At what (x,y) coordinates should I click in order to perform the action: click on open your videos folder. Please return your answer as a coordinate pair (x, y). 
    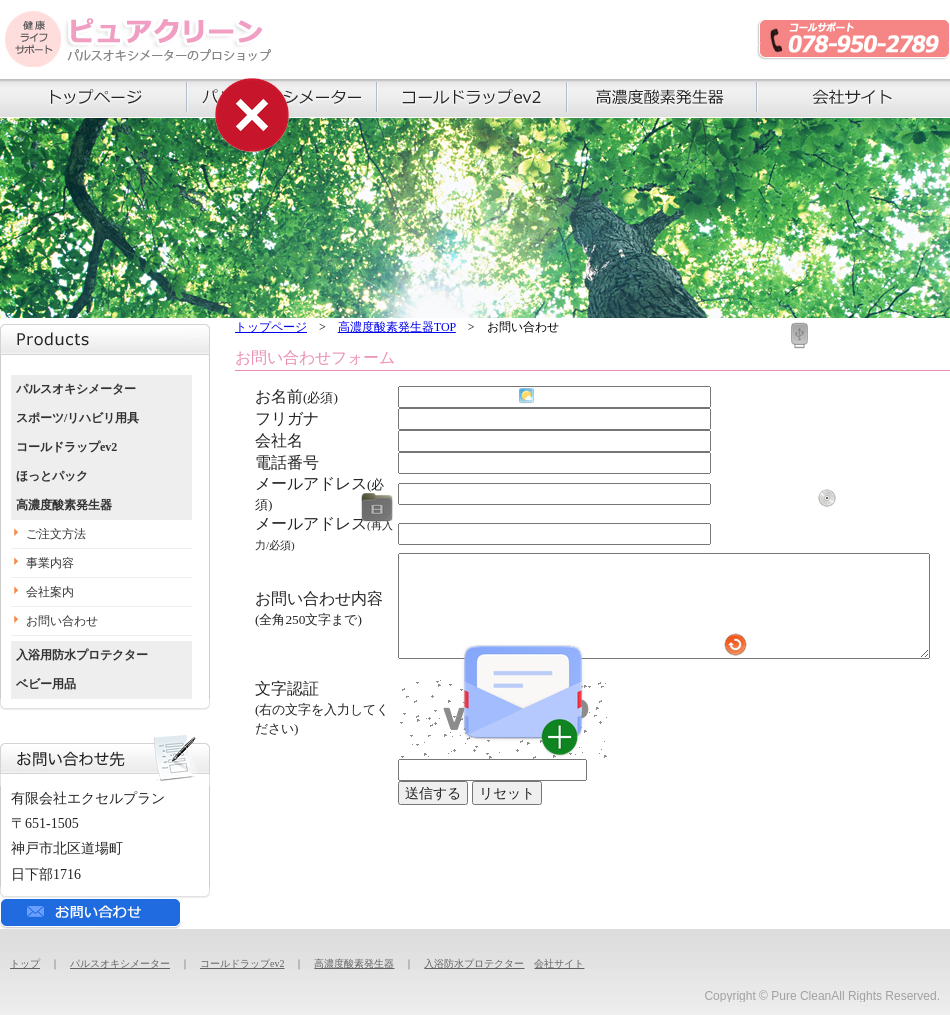
    Looking at the image, I should click on (377, 507).